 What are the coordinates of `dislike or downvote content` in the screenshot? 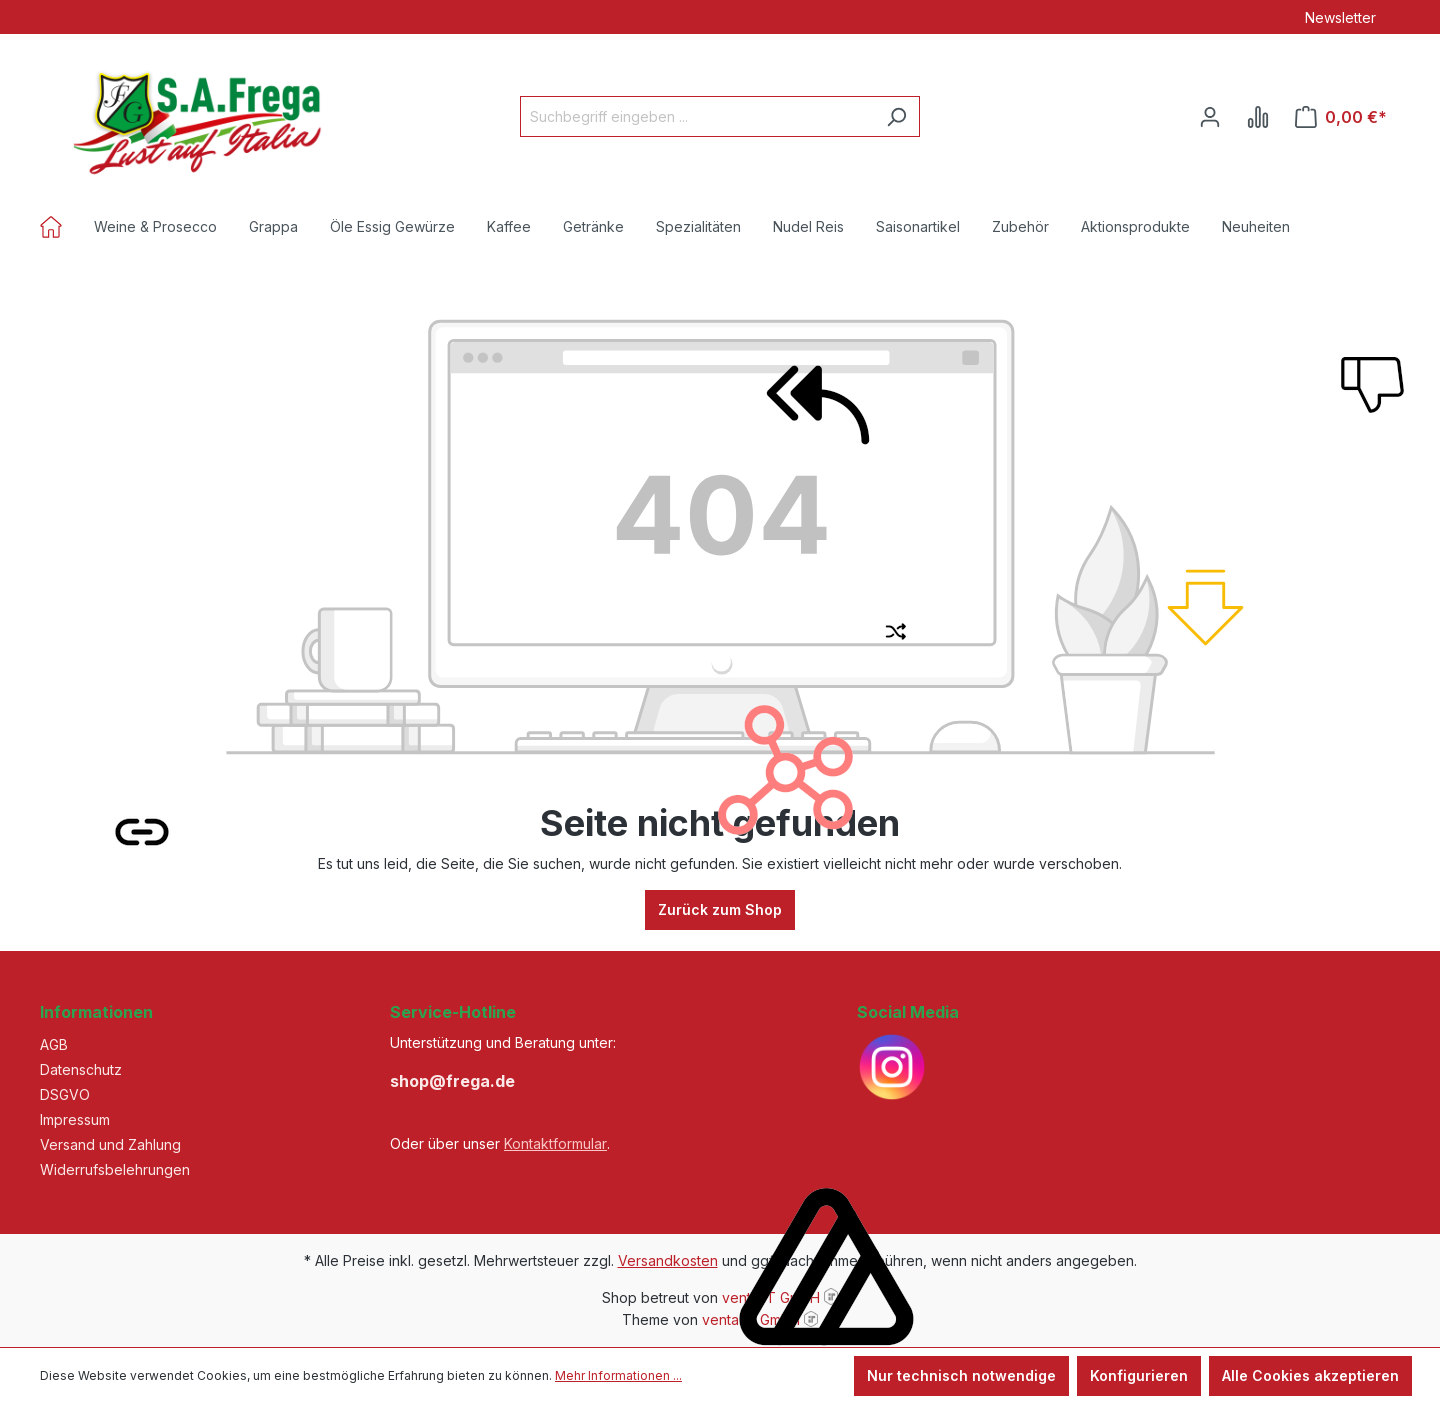 It's located at (1372, 381).